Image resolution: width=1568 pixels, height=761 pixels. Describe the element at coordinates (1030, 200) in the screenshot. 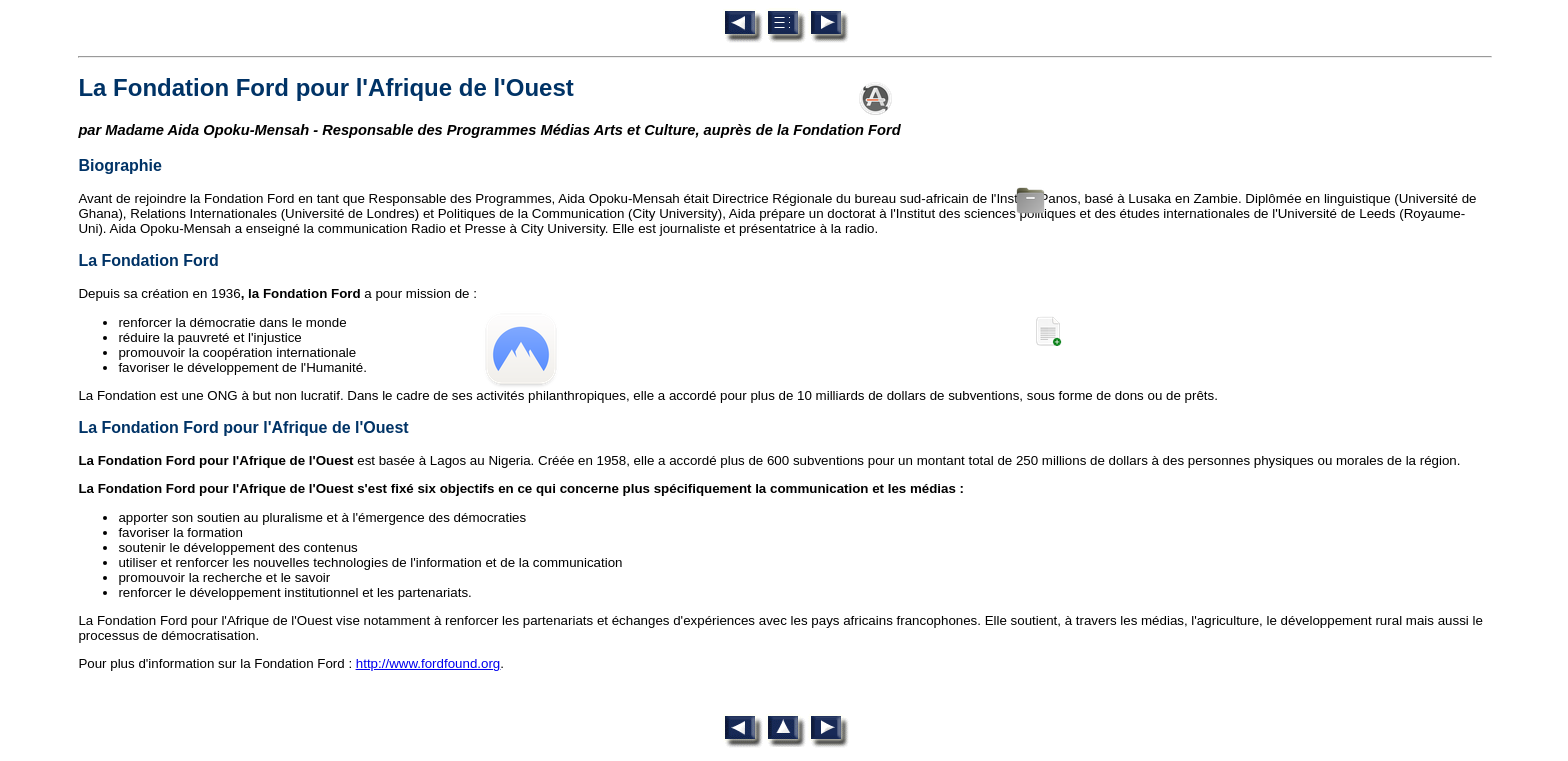

I see `open the file manager application` at that location.